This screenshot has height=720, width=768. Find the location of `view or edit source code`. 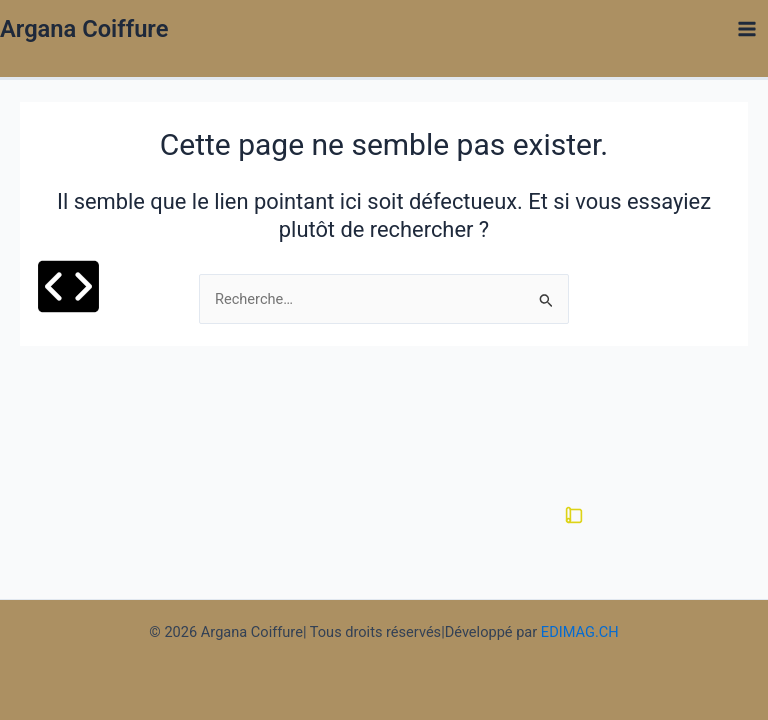

view or edit source code is located at coordinates (68, 286).